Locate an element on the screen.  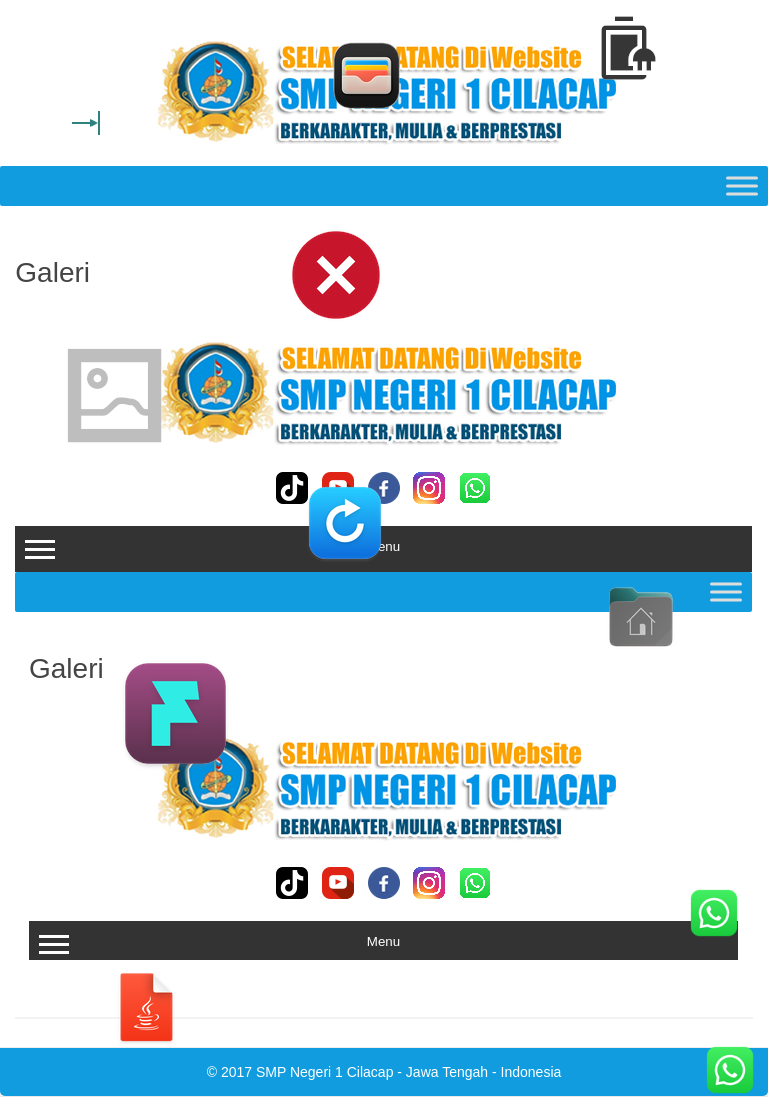
access your home folder or personal files is located at coordinates (641, 617).